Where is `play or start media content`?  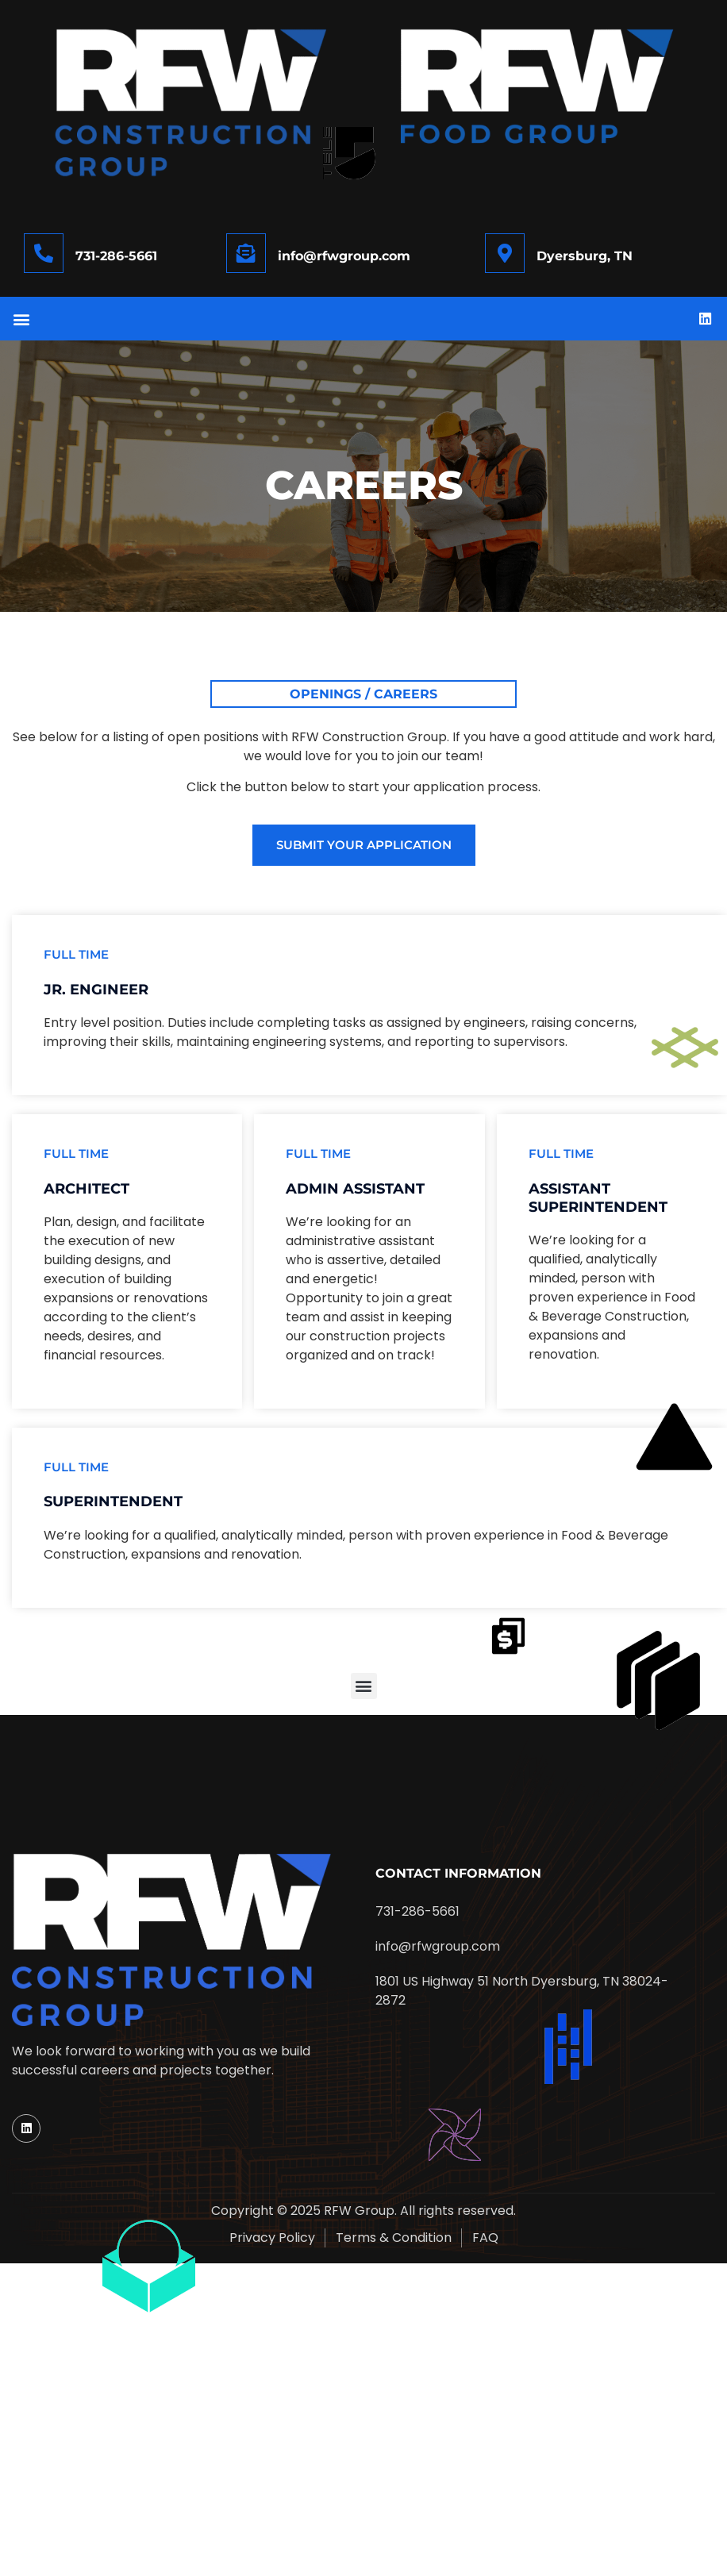
play or start media content is located at coordinates (674, 1437).